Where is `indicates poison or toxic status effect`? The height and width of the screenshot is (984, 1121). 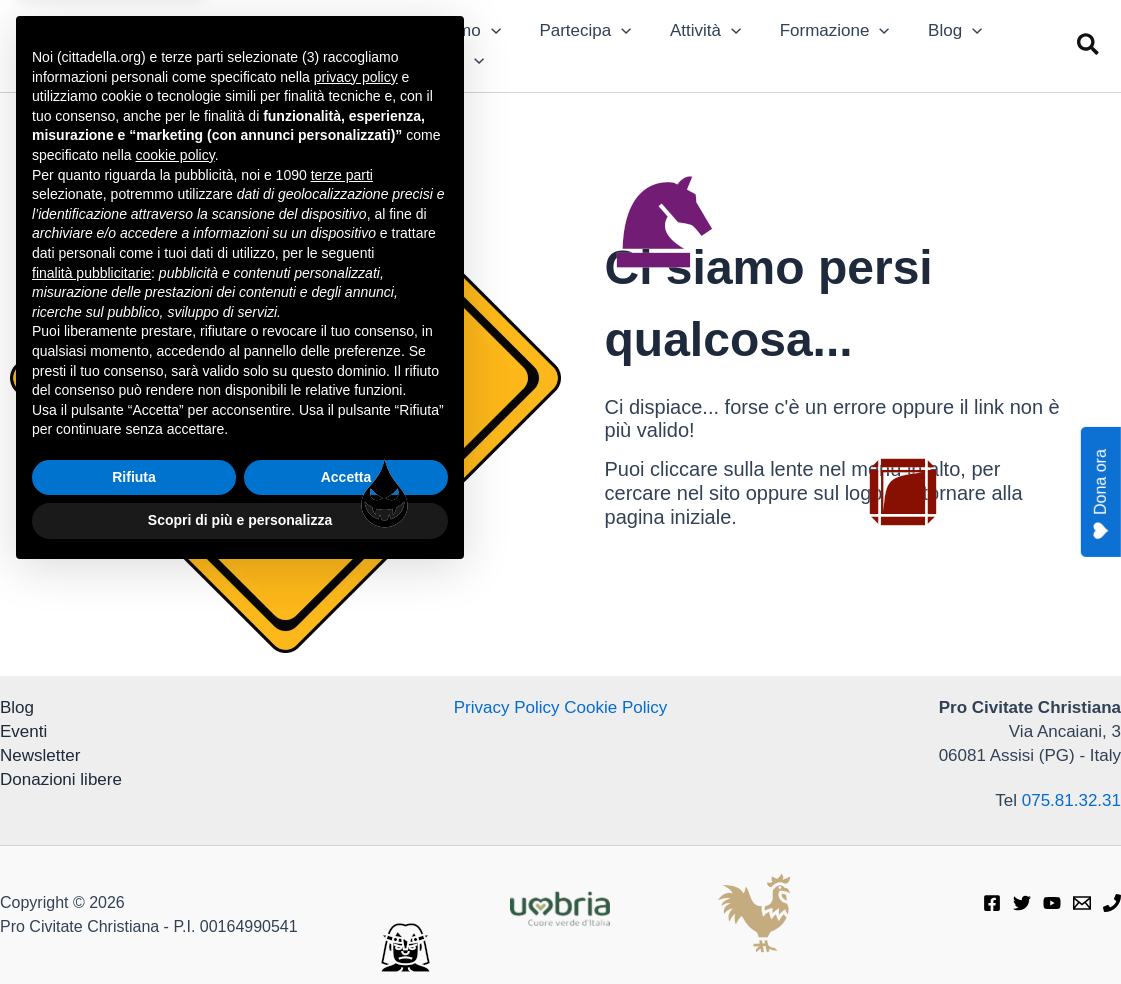
indicates poison or toxic status effect is located at coordinates (384, 493).